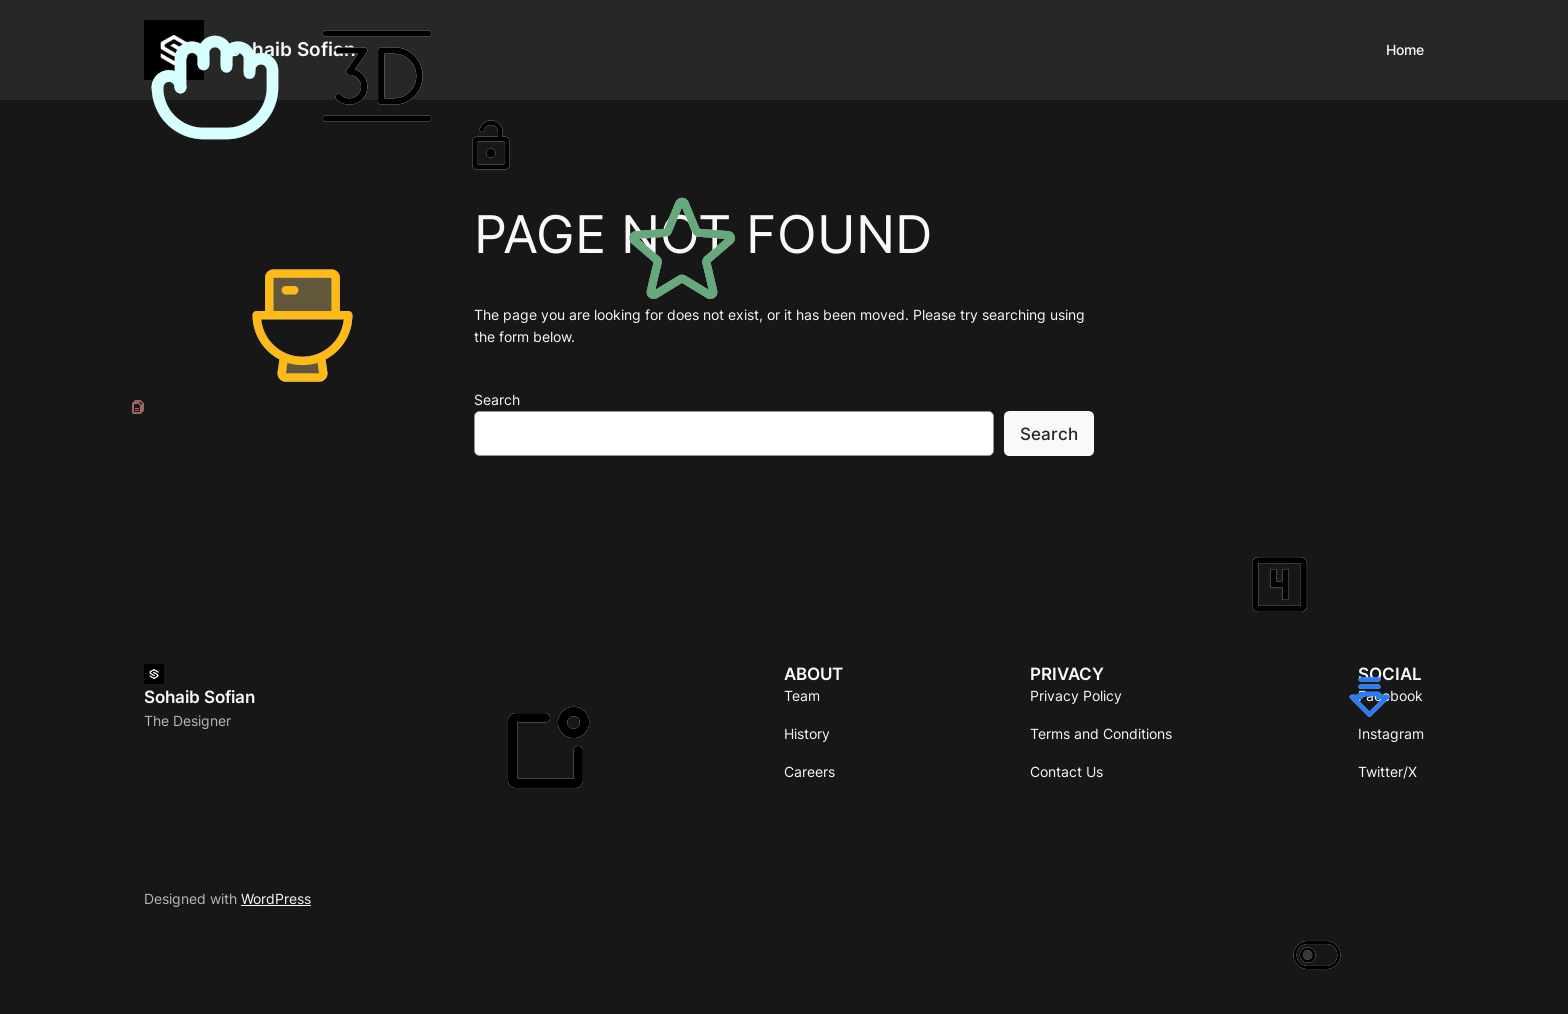 This screenshot has width=1568, height=1014. I want to click on indicates an unlocked or unsecured state, so click(491, 146).